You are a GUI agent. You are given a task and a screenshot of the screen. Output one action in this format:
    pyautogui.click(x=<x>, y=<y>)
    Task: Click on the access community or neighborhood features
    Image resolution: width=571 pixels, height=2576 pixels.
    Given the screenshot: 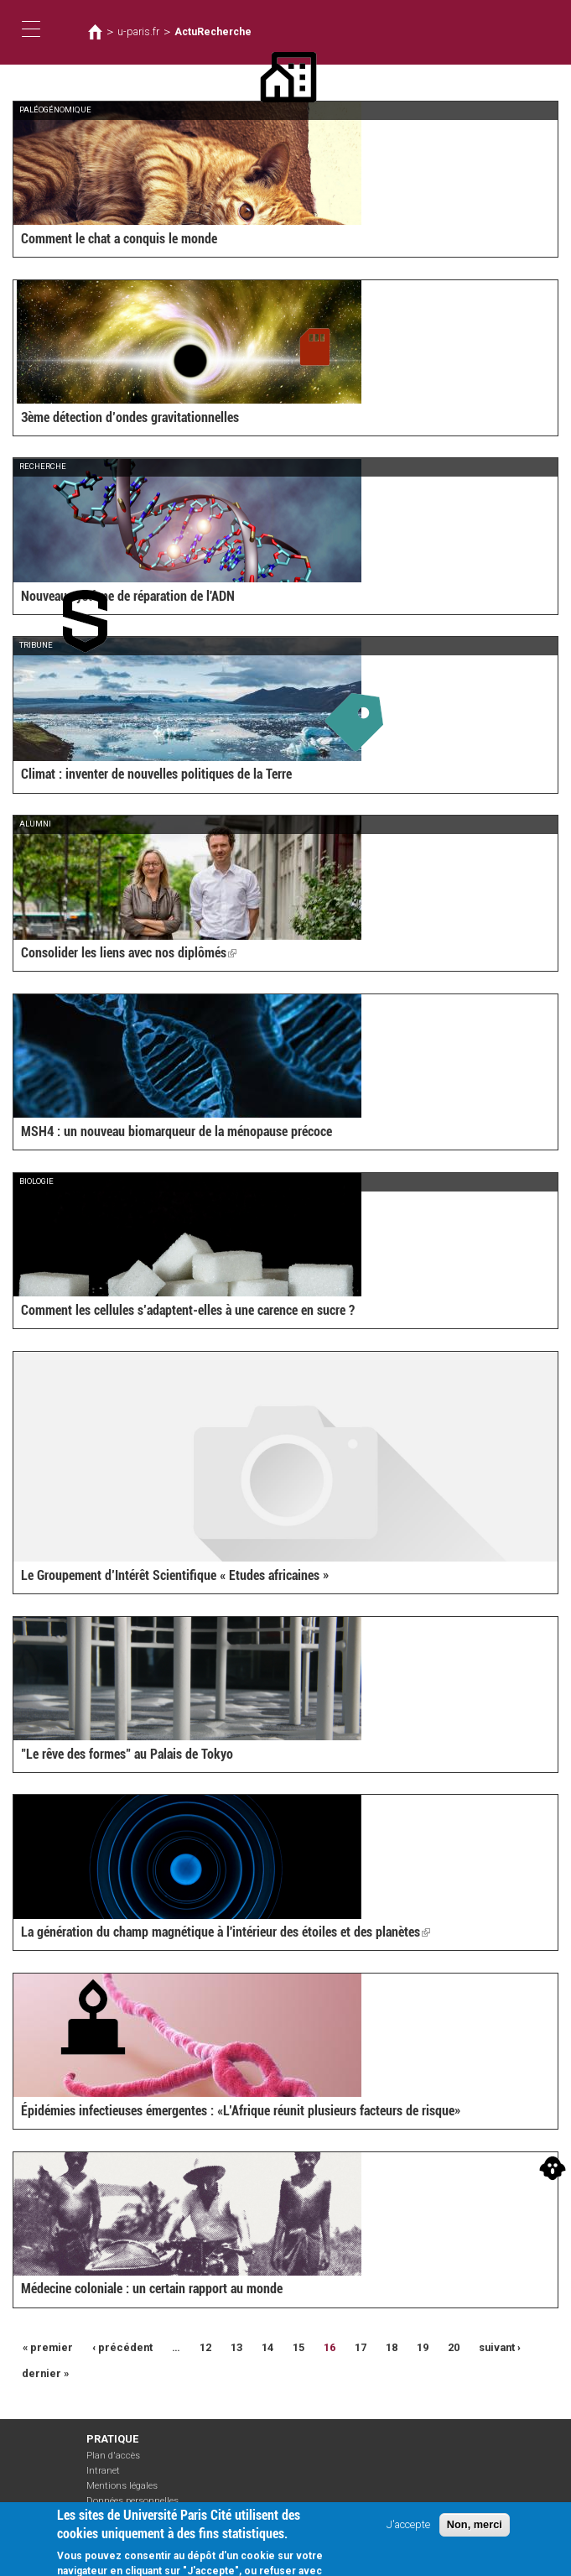 What is the action you would take?
    pyautogui.click(x=288, y=77)
    